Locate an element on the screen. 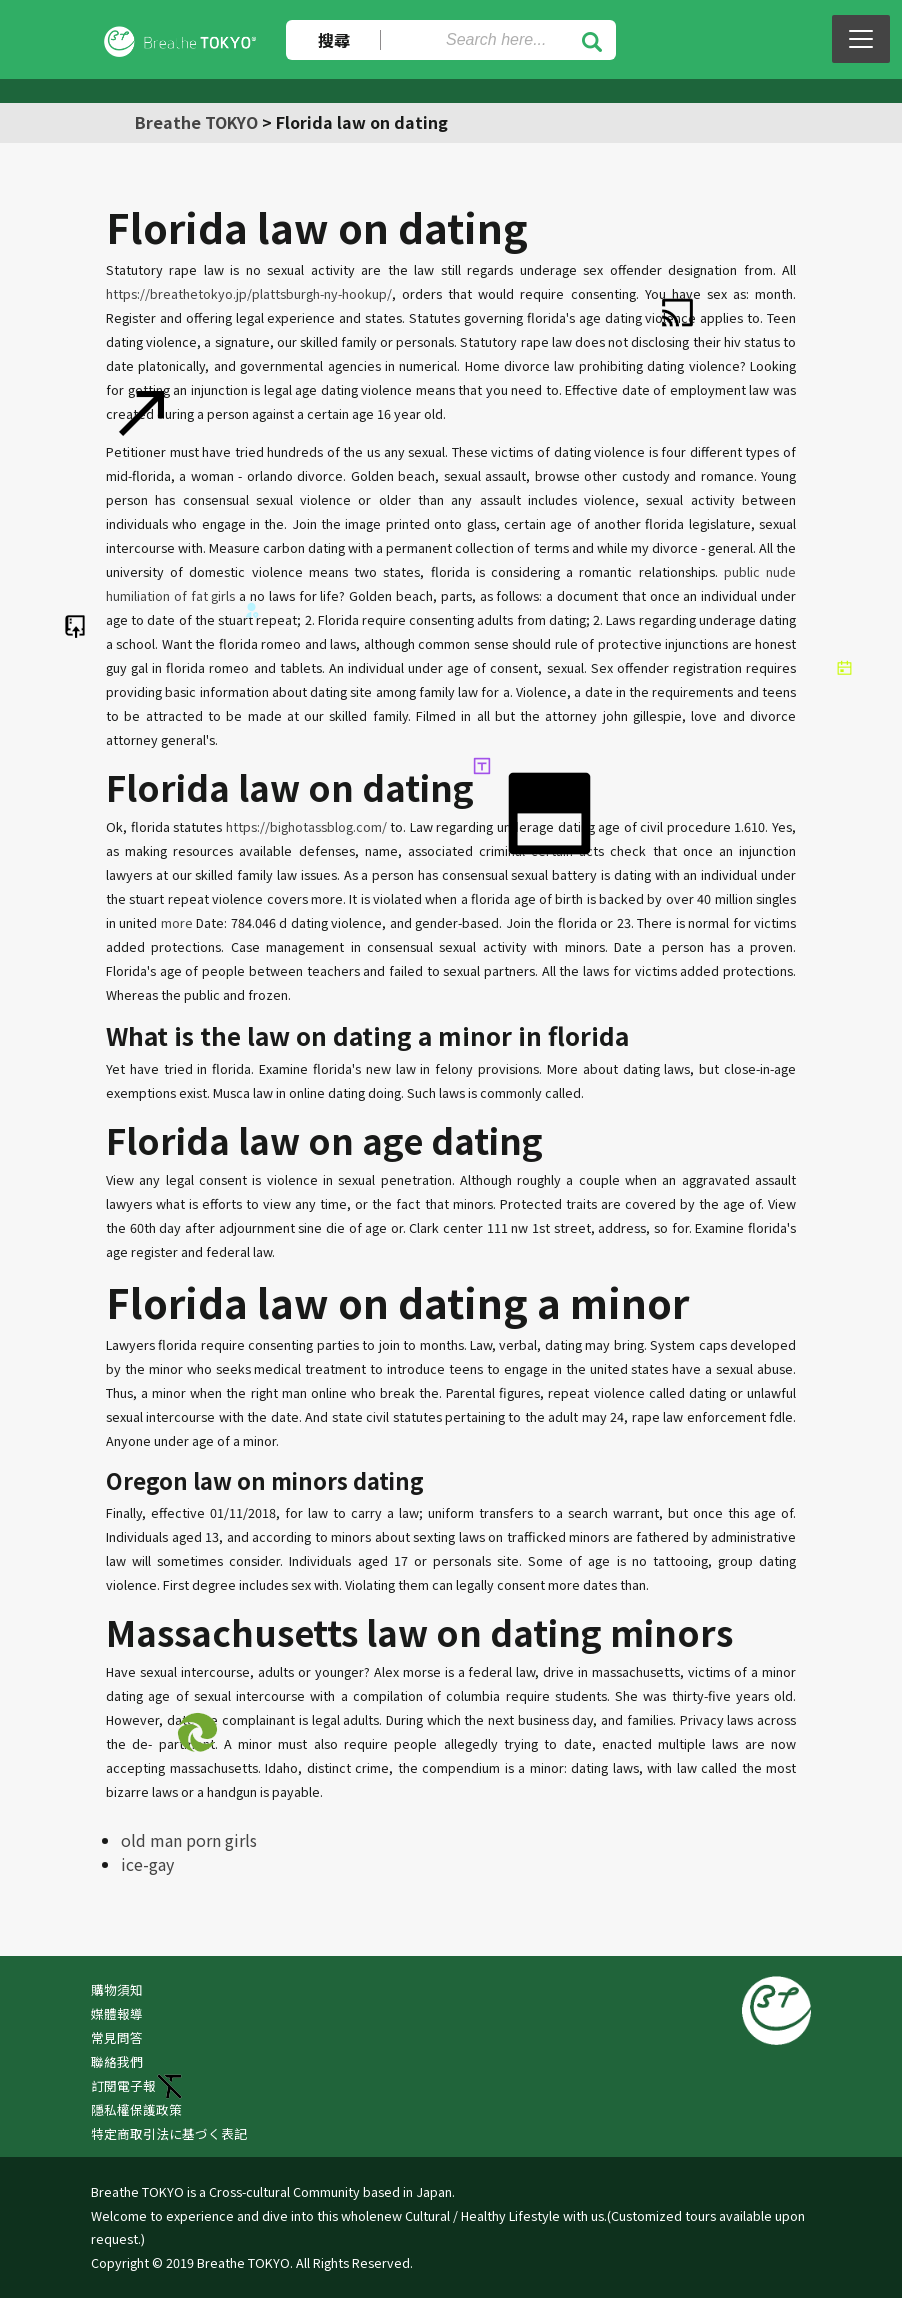 Image resolution: width=902 pixels, height=2322 pixels. open microsoft edge browser is located at coordinates (197, 1732).